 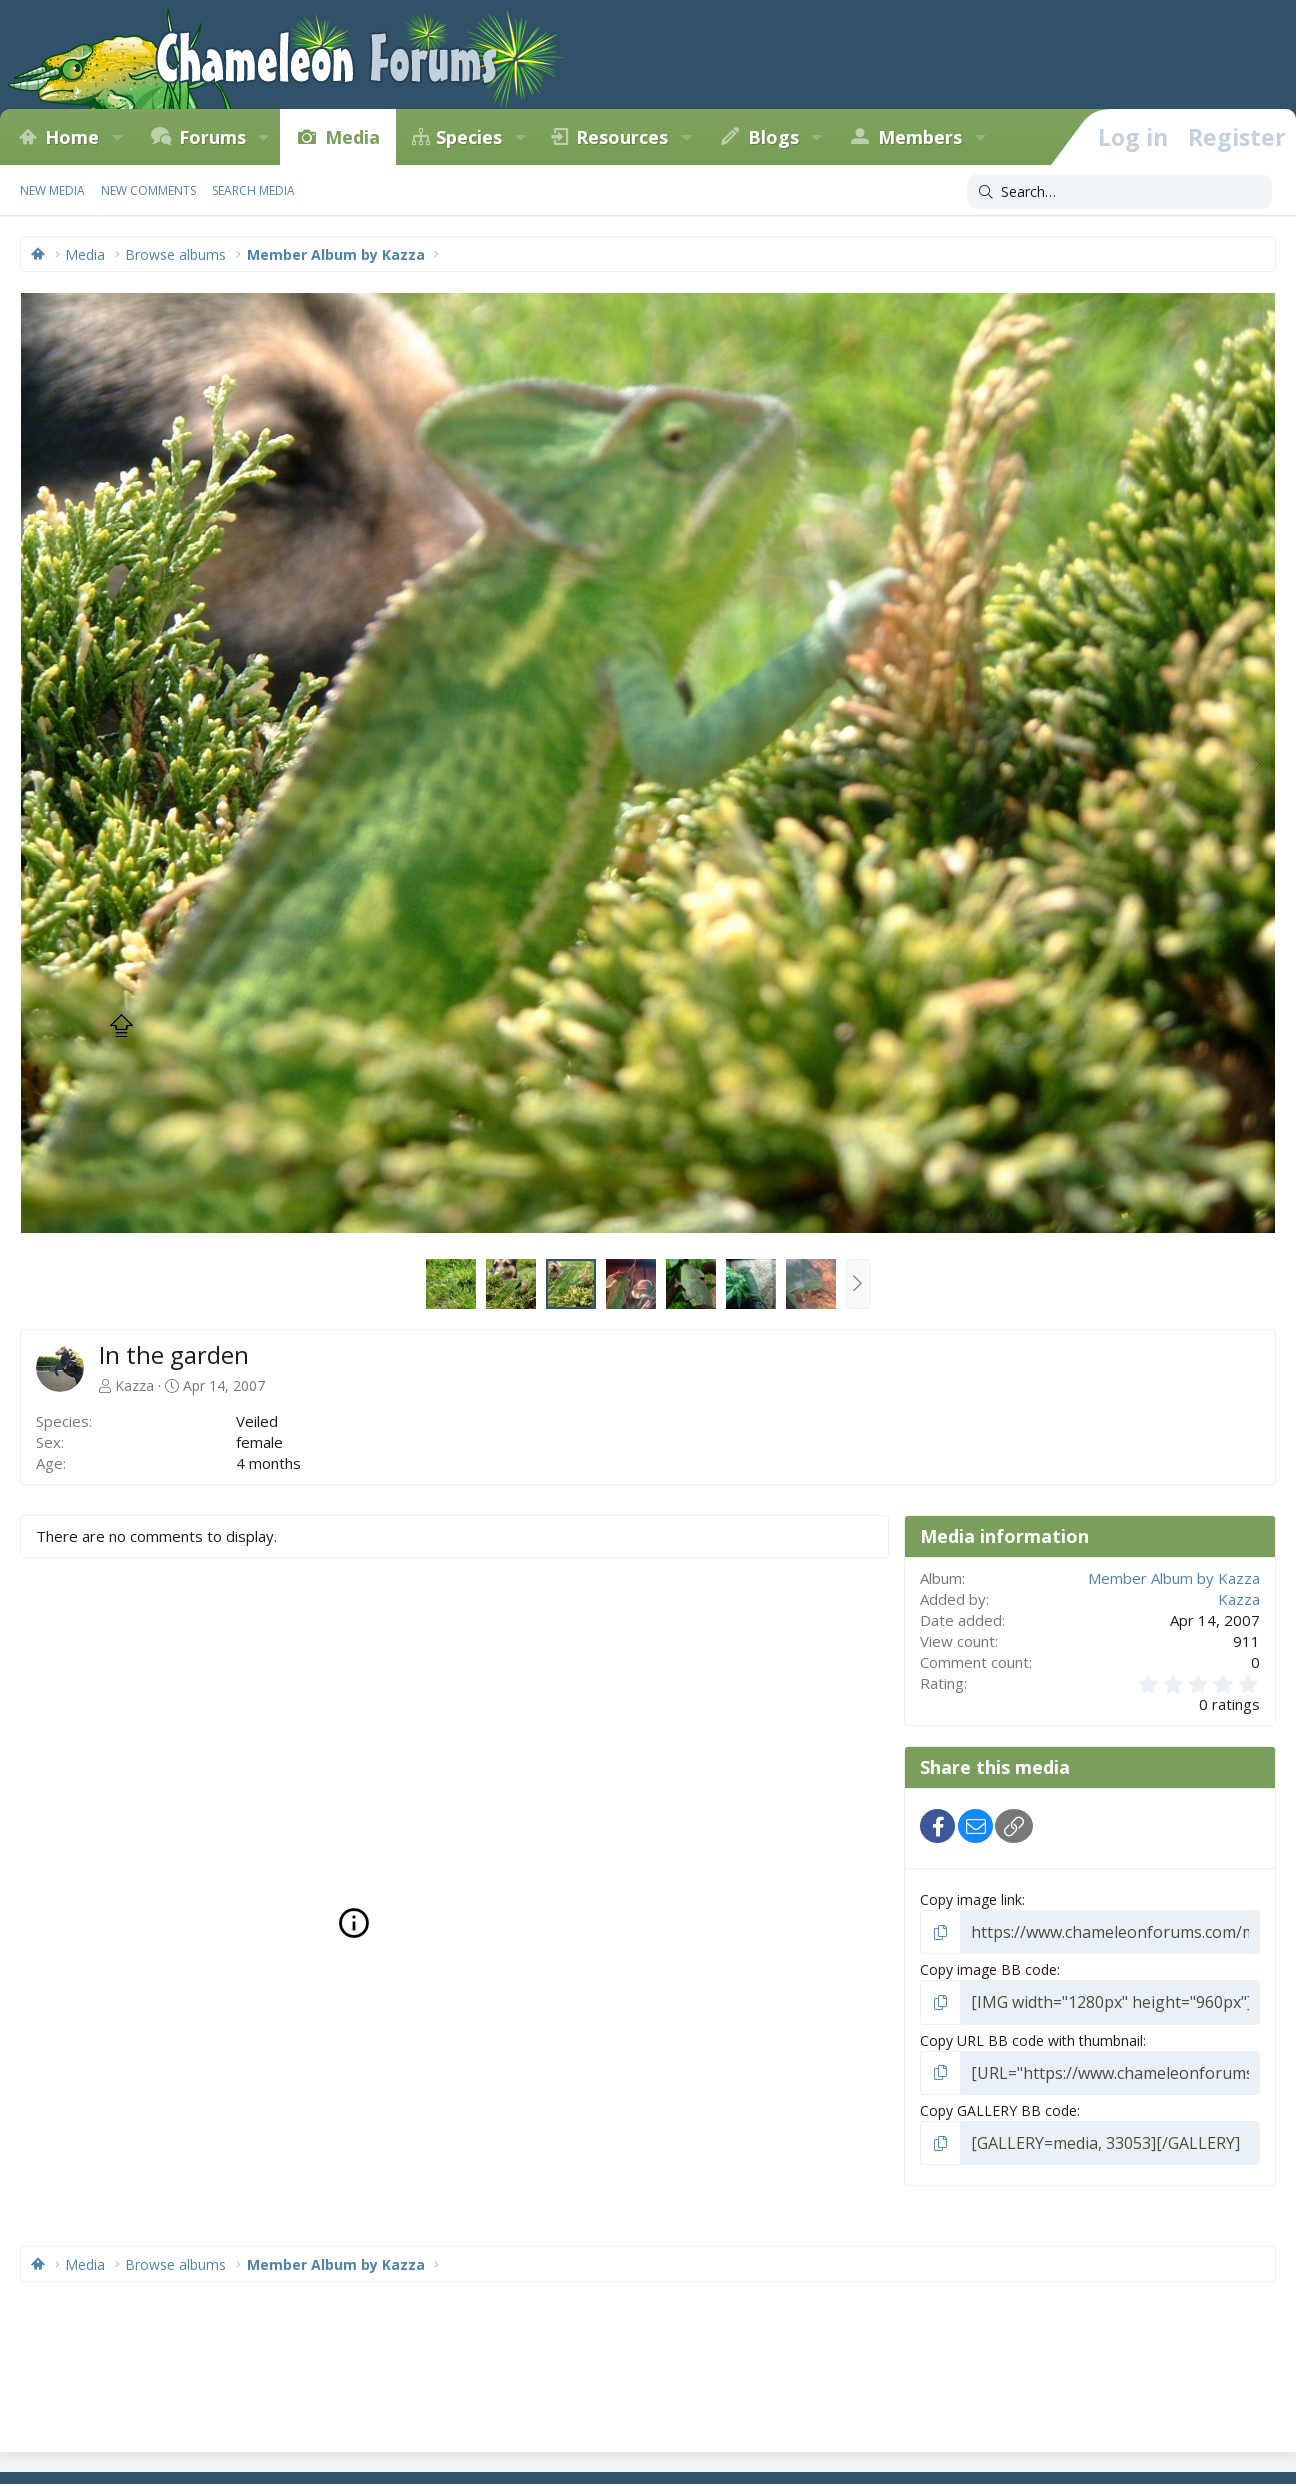 What do you see at coordinates (354, 1923) in the screenshot?
I see `view more information about this item` at bounding box center [354, 1923].